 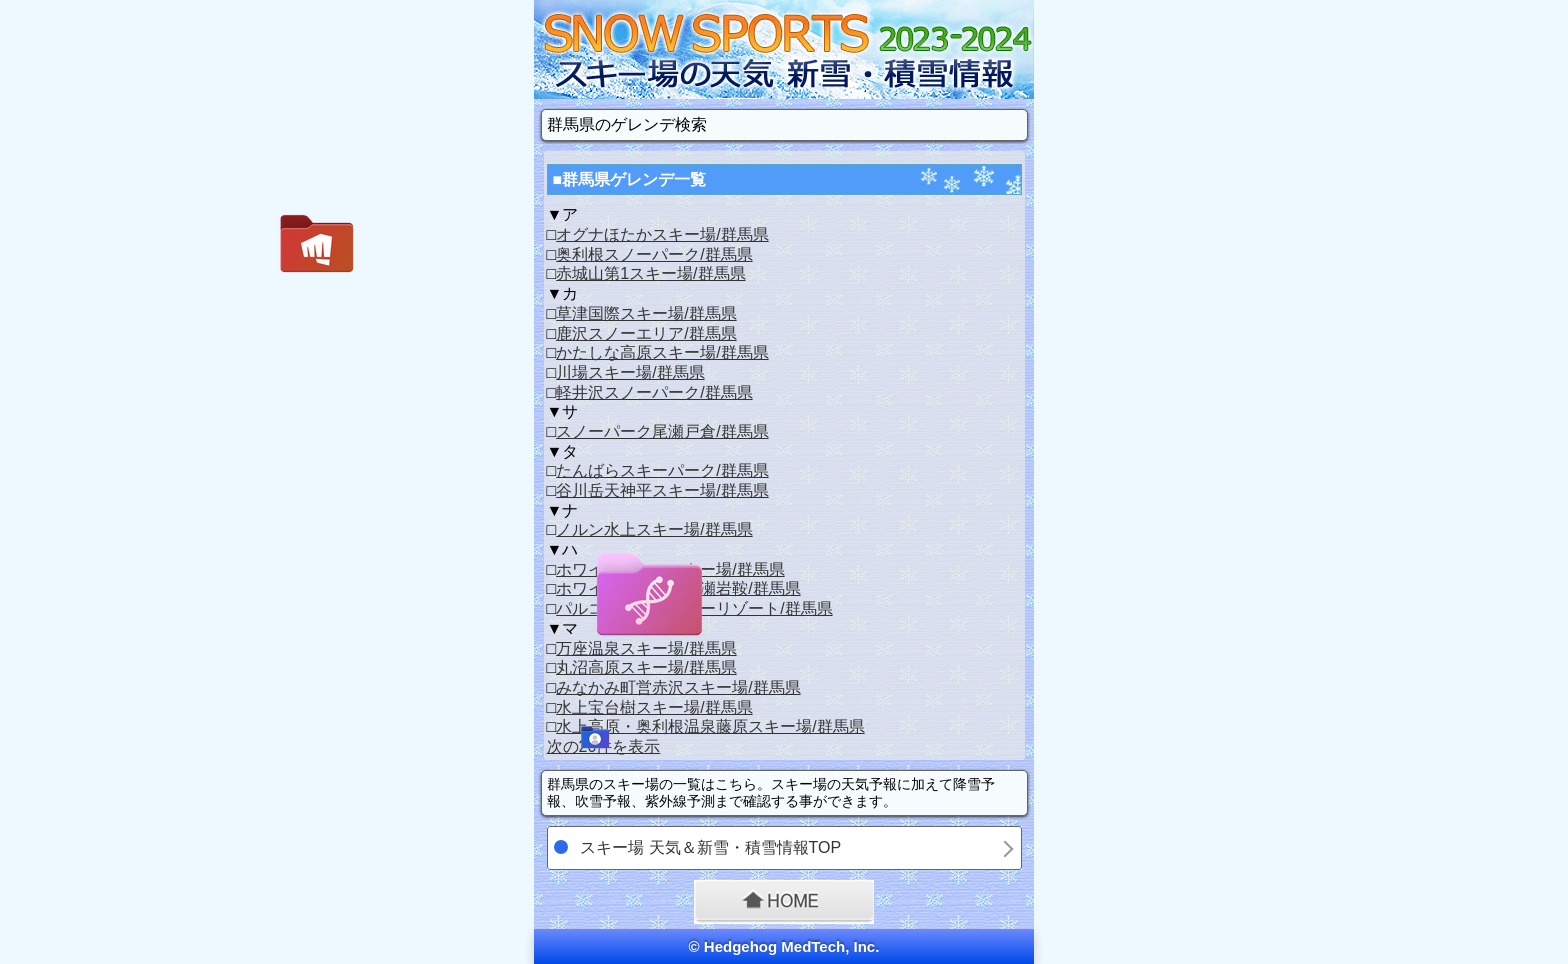 What do you see at coordinates (316, 245) in the screenshot?
I see `open riot games folder` at bounding box center [316, 245].